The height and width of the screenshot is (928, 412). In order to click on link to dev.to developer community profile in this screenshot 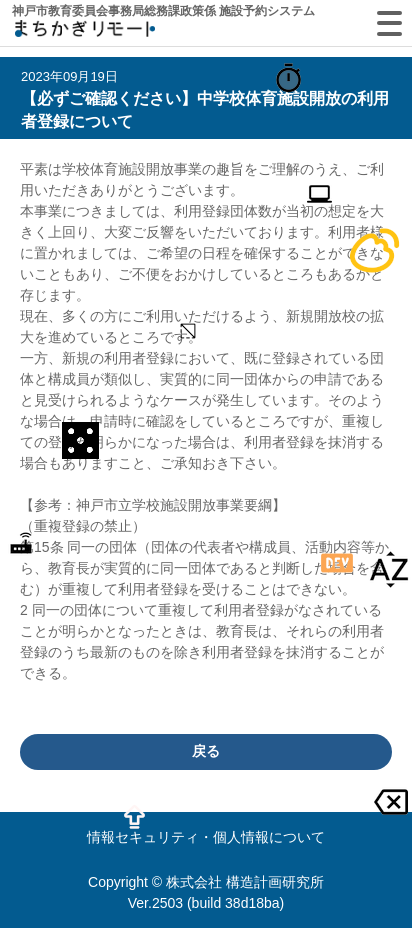, I will do `click(337, 563)`.